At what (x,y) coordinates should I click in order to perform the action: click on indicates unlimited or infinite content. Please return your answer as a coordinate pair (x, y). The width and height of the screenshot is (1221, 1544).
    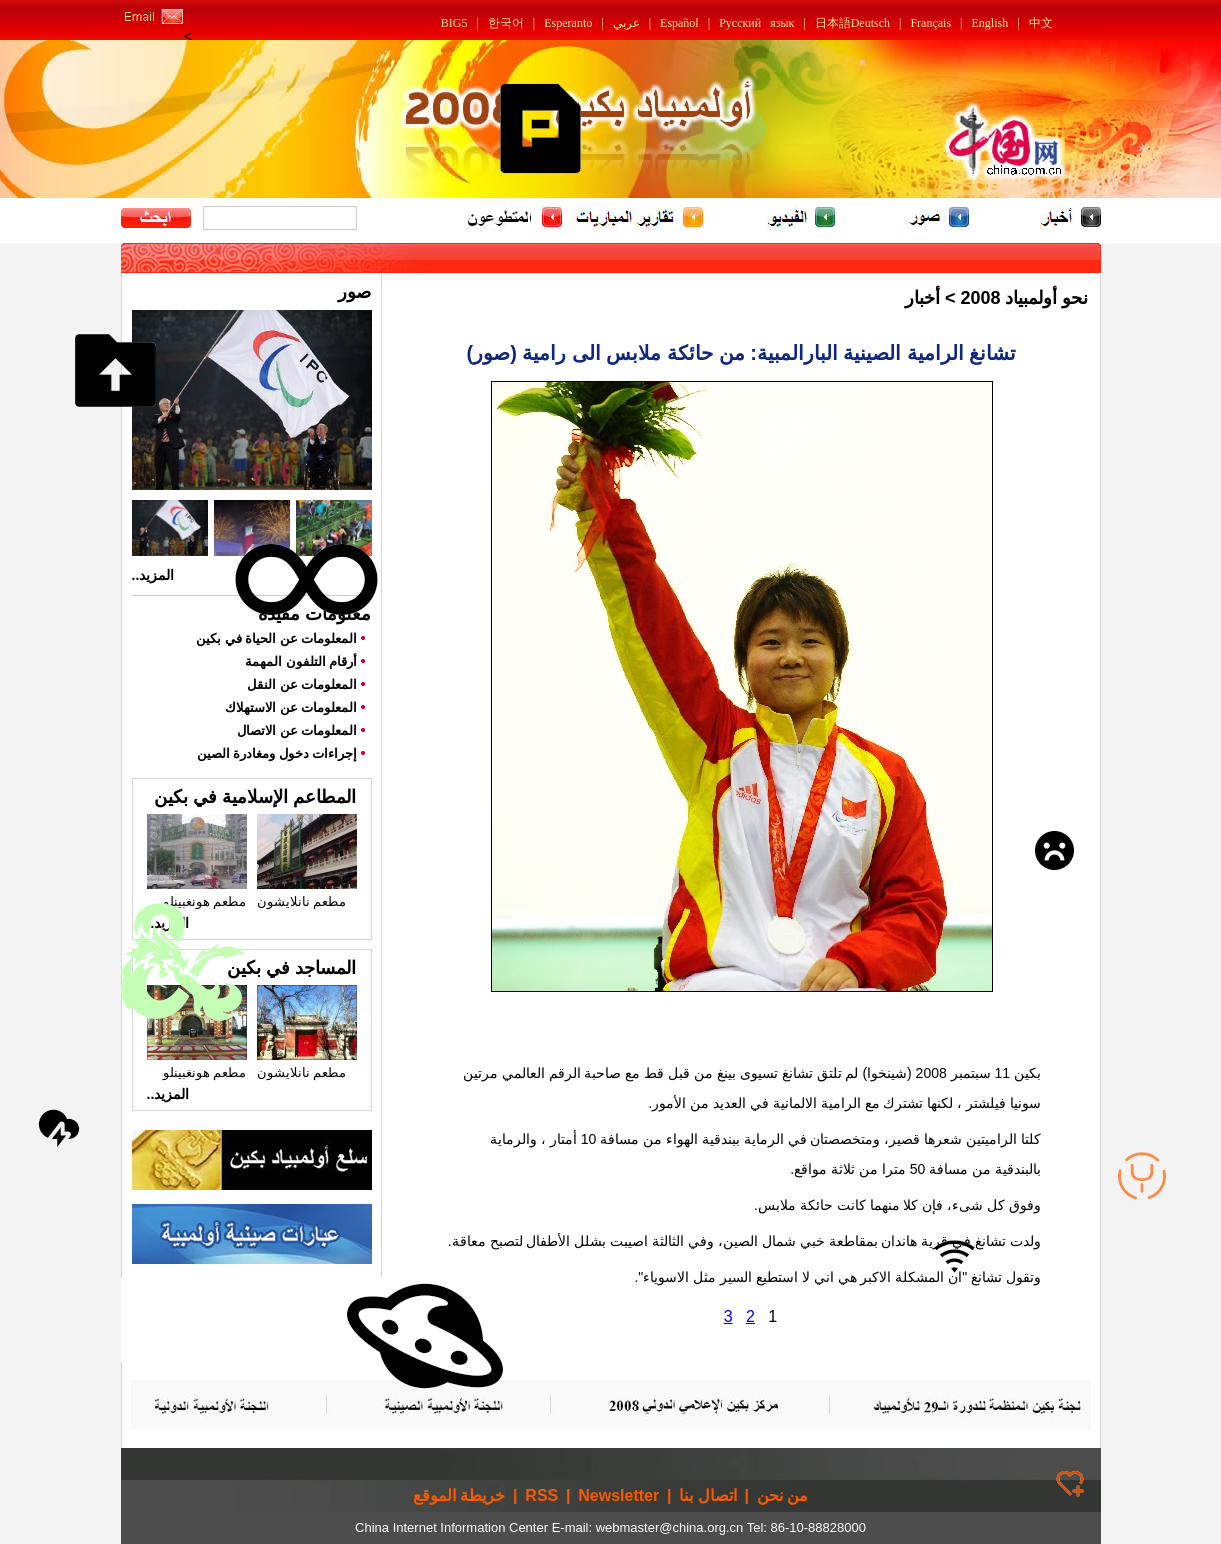
    Looking at the image, I should click on (306, 579).